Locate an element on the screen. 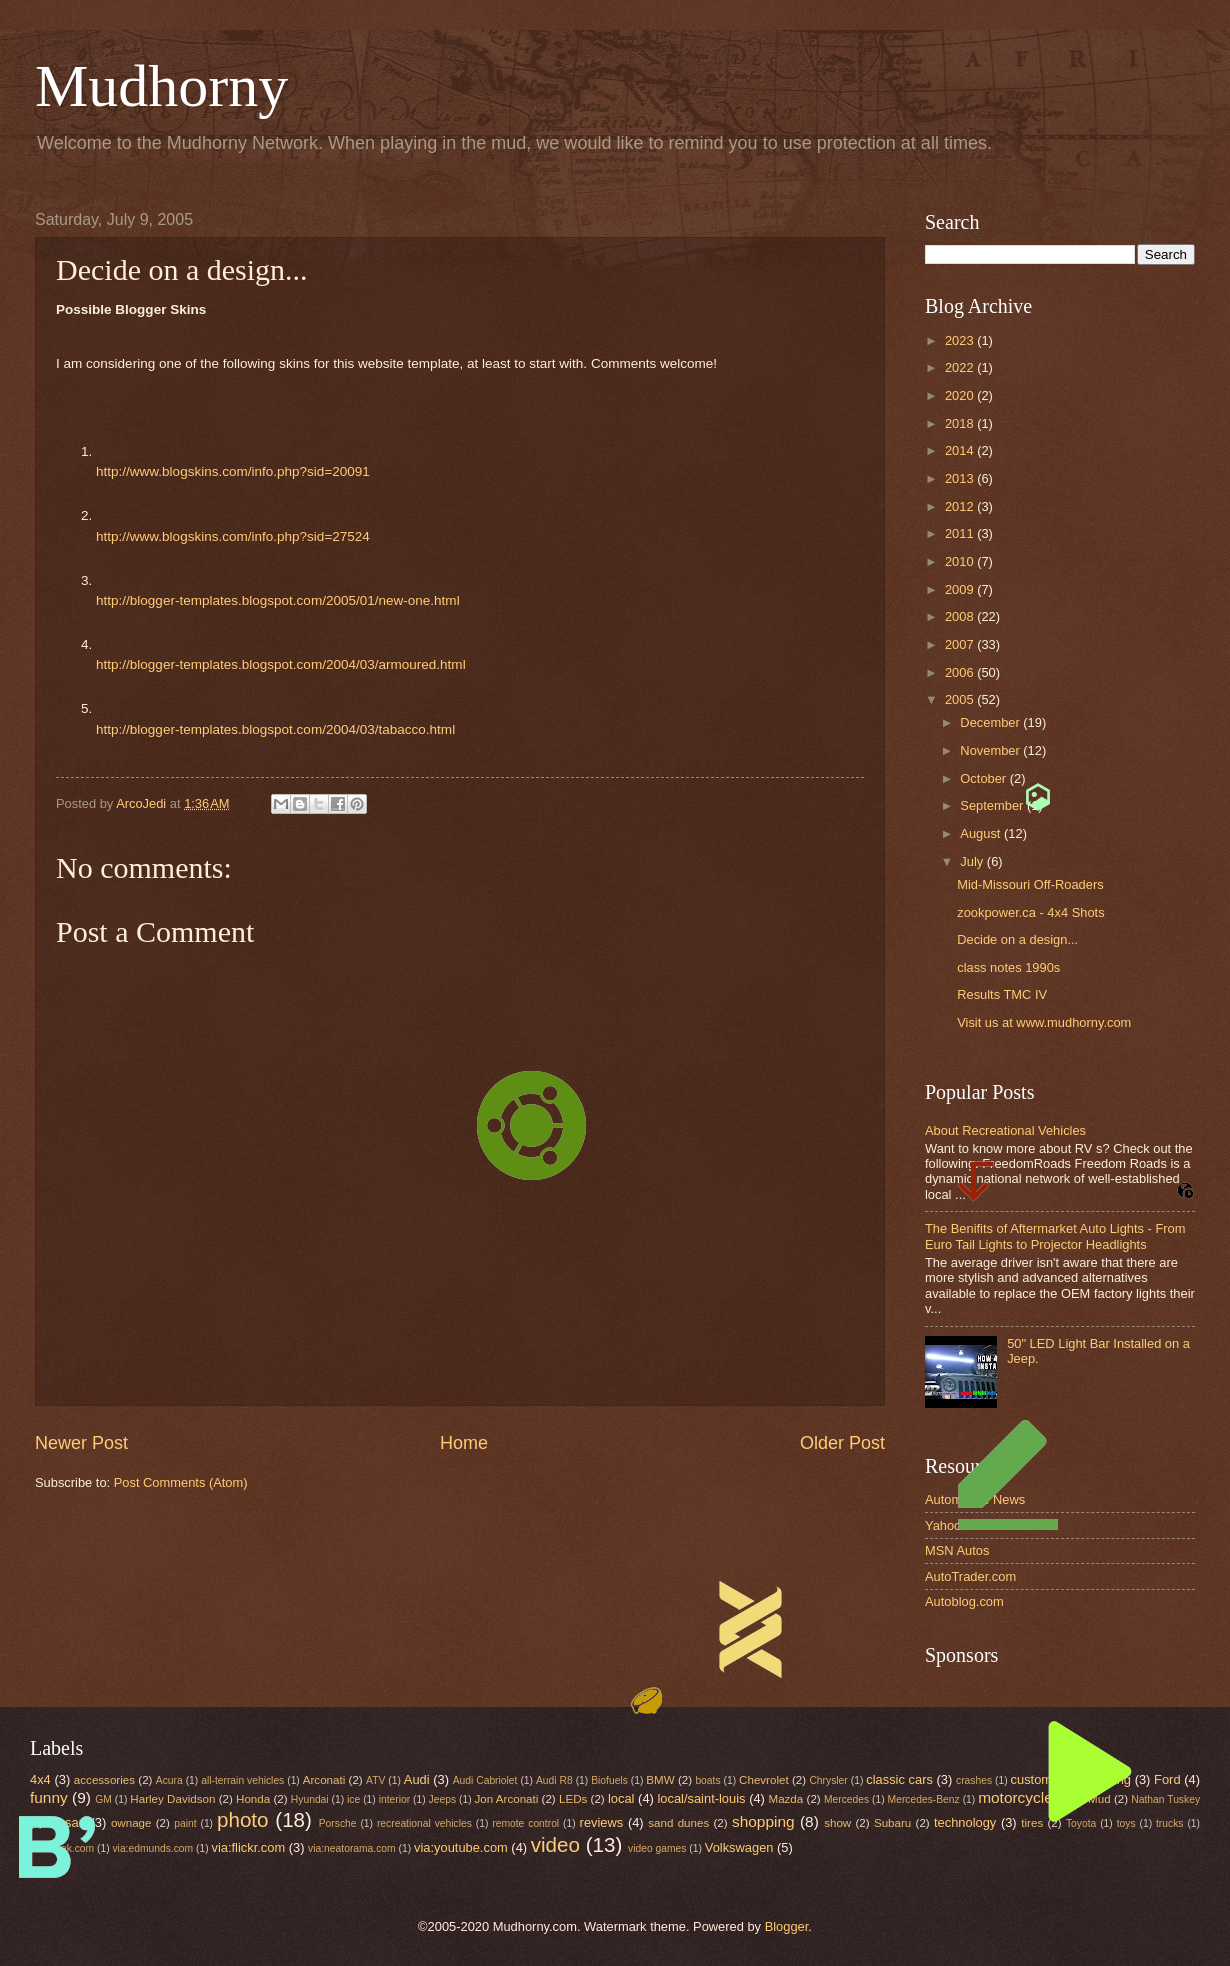  navigate back and down in a menu hierarchy is located at coordinates (976, 1179).